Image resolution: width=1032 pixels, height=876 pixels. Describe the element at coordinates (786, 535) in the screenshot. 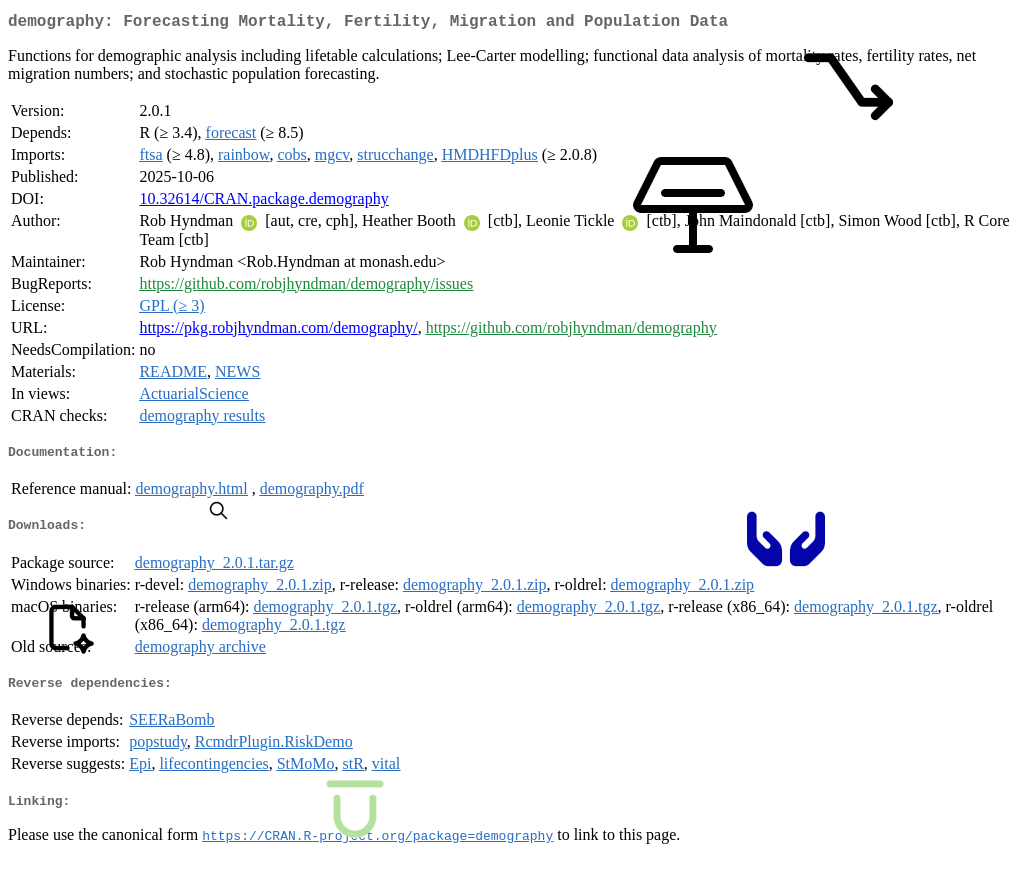

I see `support or care services` at that location.